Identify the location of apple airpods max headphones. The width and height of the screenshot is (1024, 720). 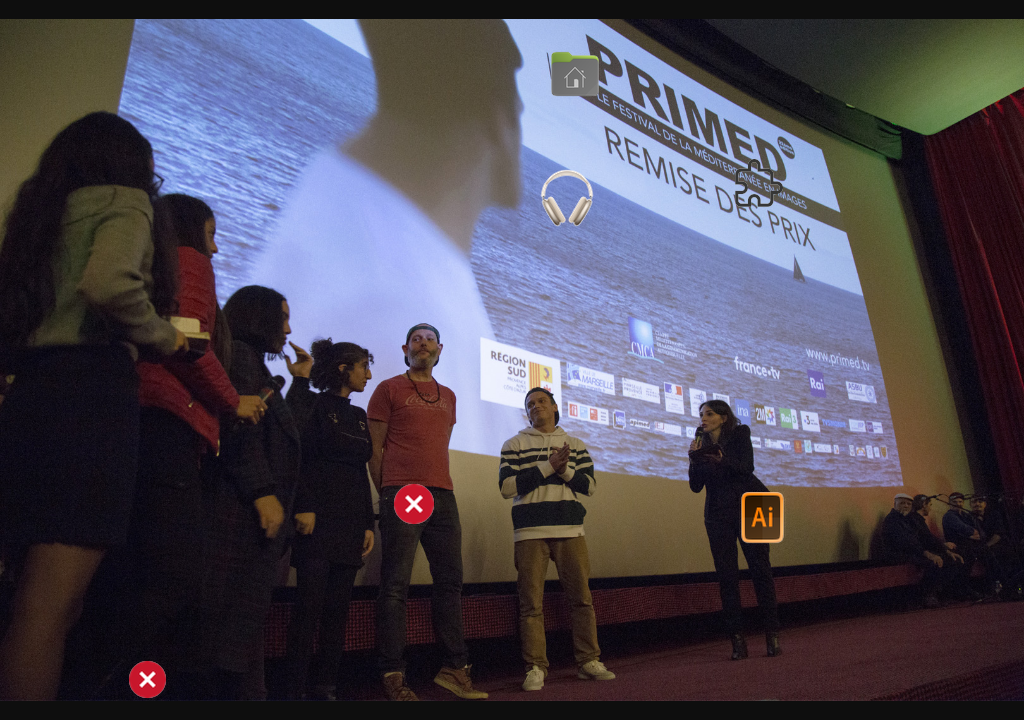
(567, 198).